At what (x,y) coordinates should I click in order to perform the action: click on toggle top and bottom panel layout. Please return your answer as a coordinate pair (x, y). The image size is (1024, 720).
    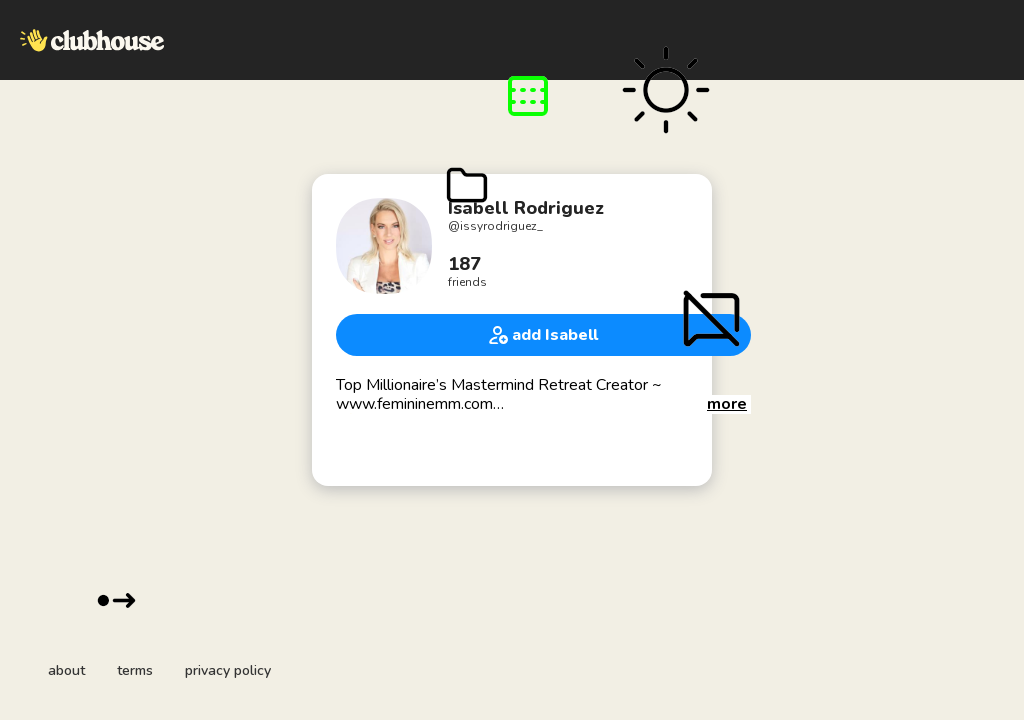
    Looking at the image, I should click on (528, 96).